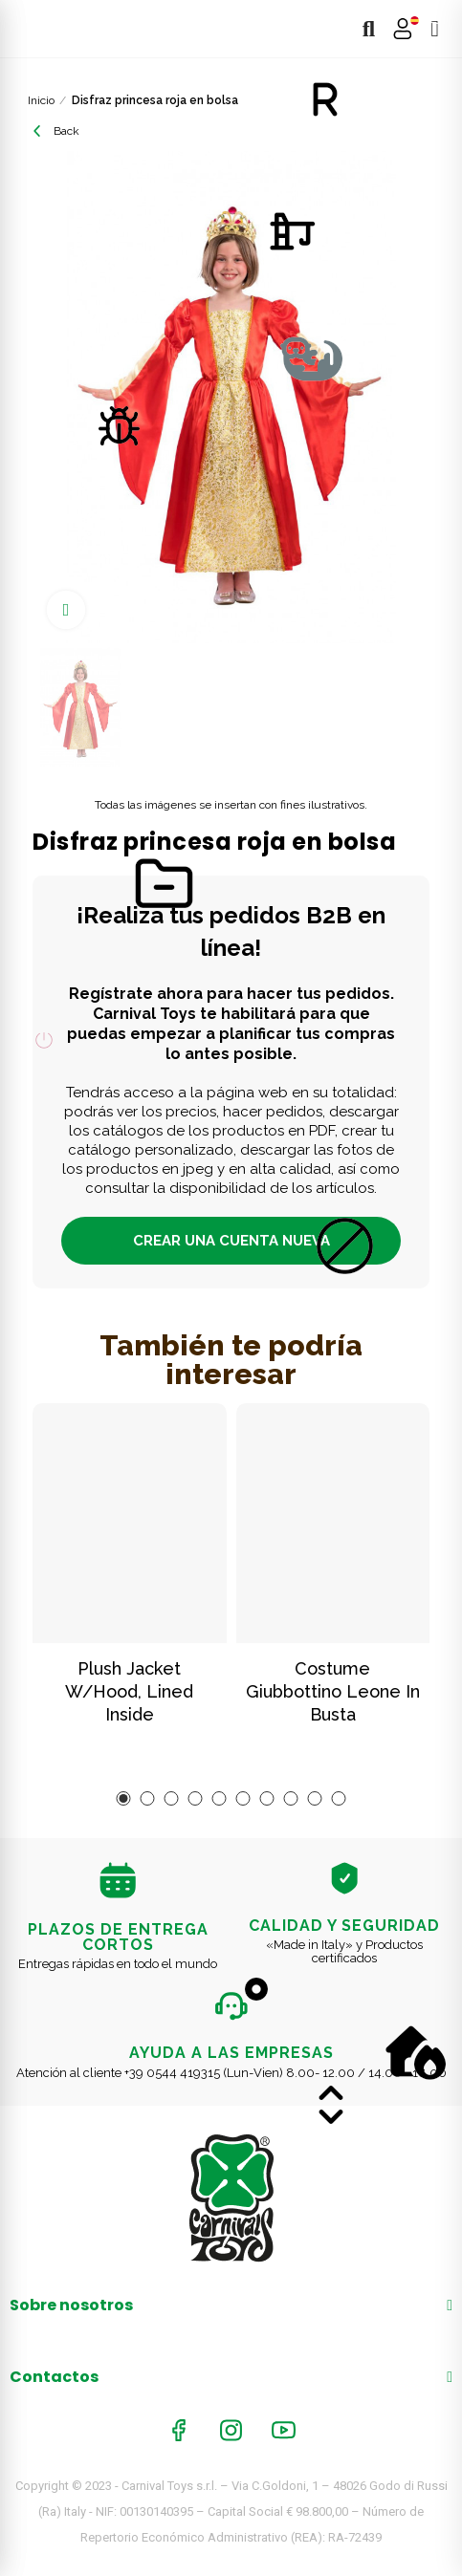 Image resolution: width=462 pixels, height=2576 pixels. What do you see at coordinates (331, 2105) in the screenshot?
I see `expand or collapse a dropdown menu` at bounding box center [331, 2105].